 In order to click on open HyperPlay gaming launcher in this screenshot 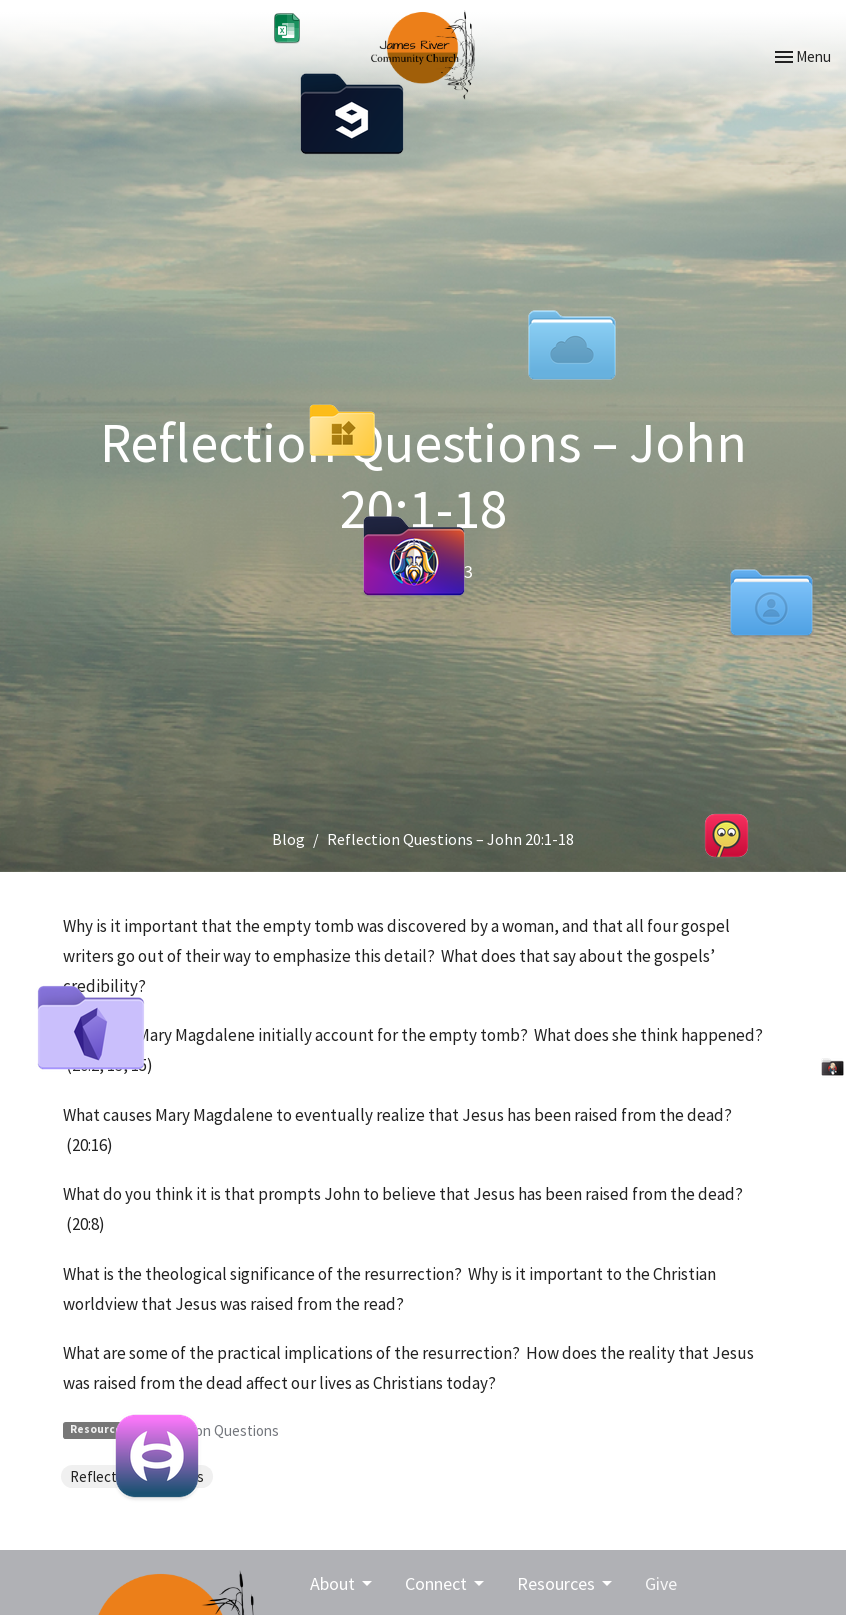, I will do `click(157, 1456)`.